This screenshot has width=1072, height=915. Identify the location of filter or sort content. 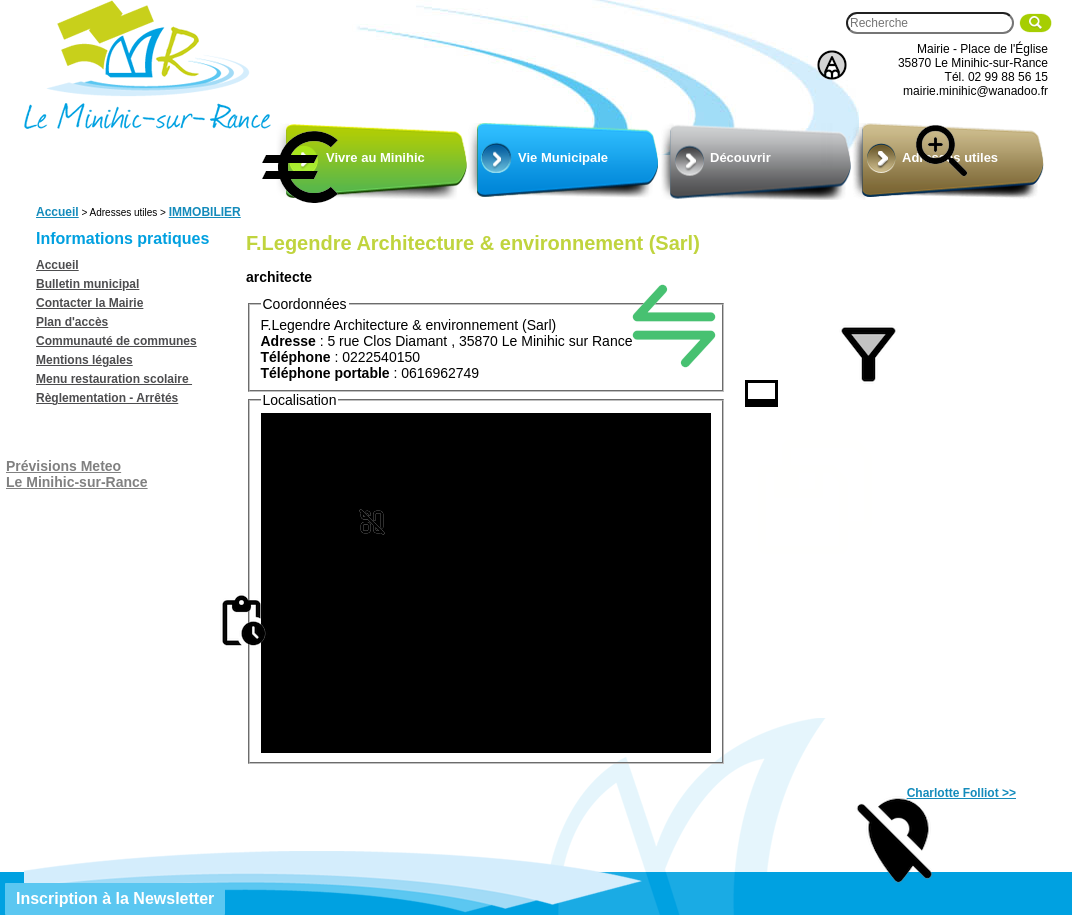
(868, 354).